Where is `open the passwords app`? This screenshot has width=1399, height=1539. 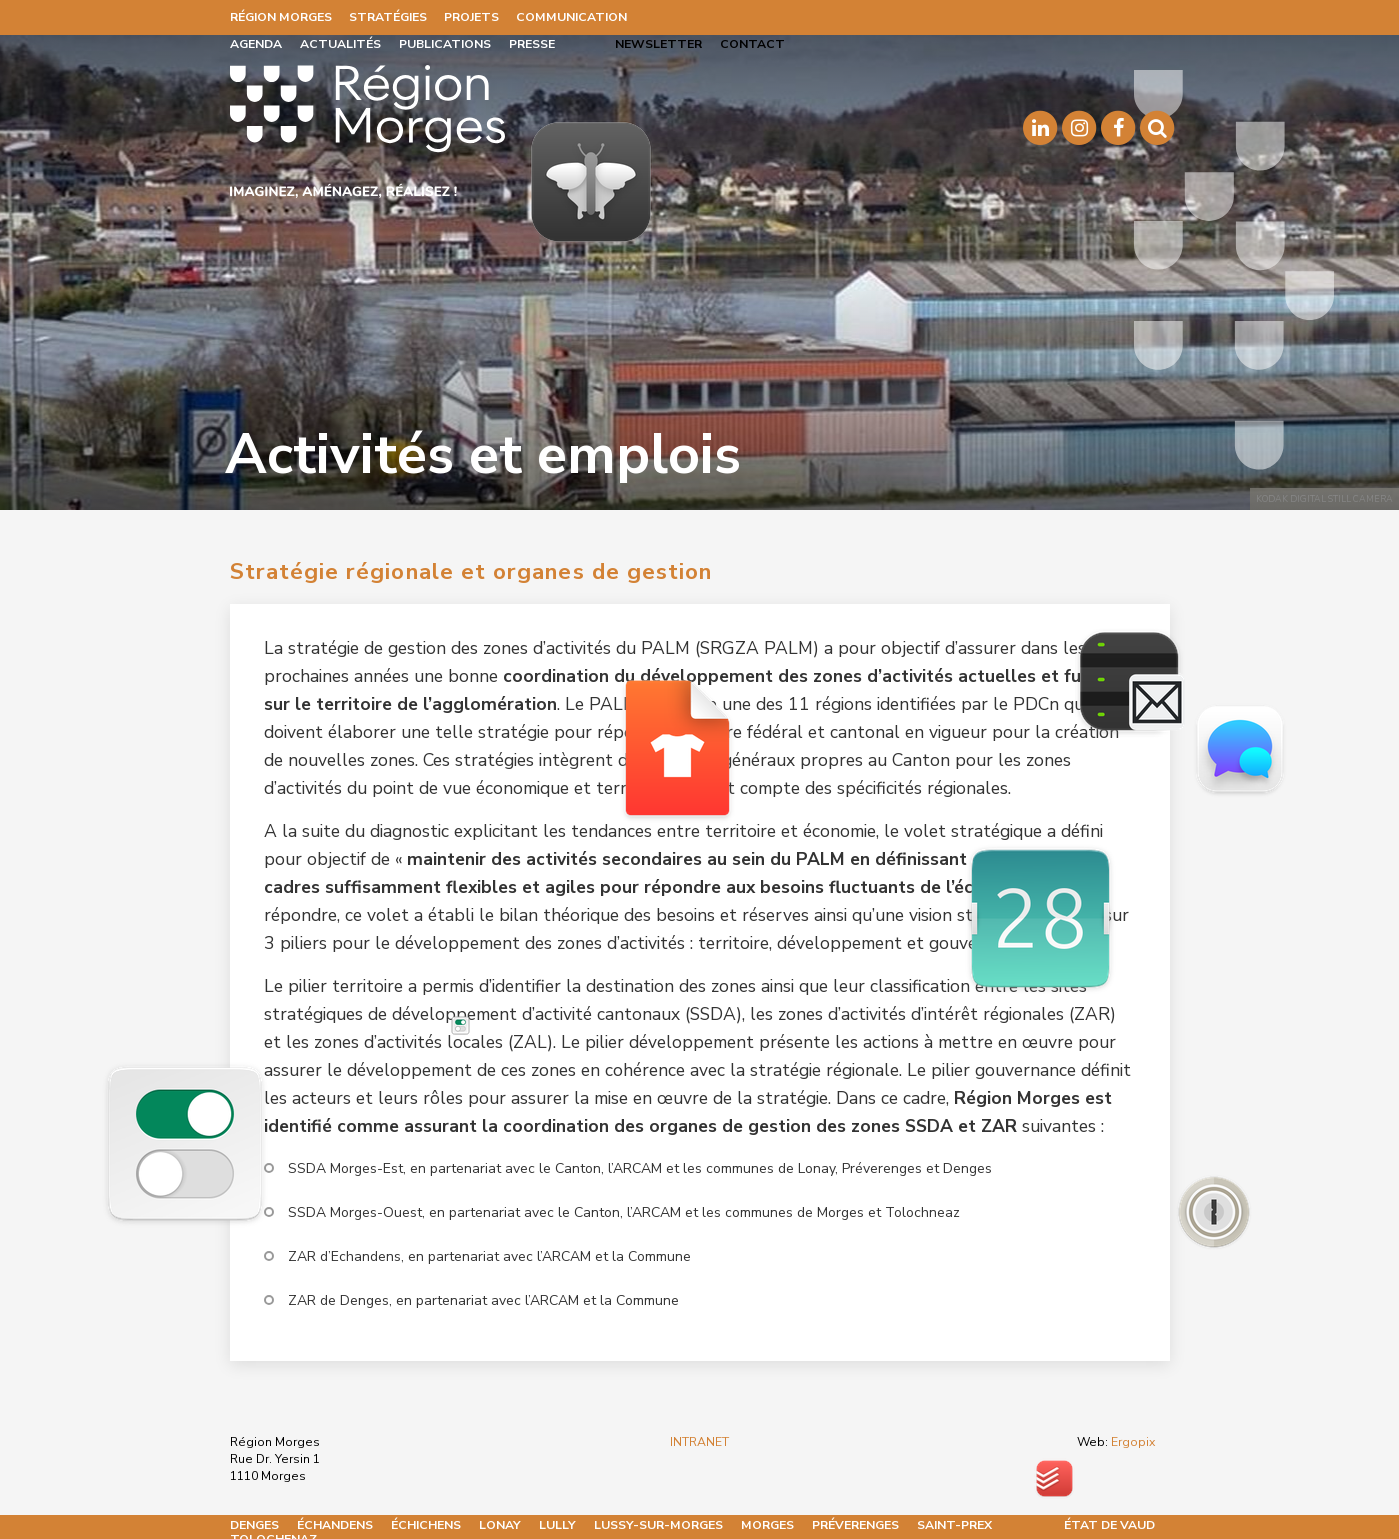
open the passwords app is located at coordinates (1214, 1212).